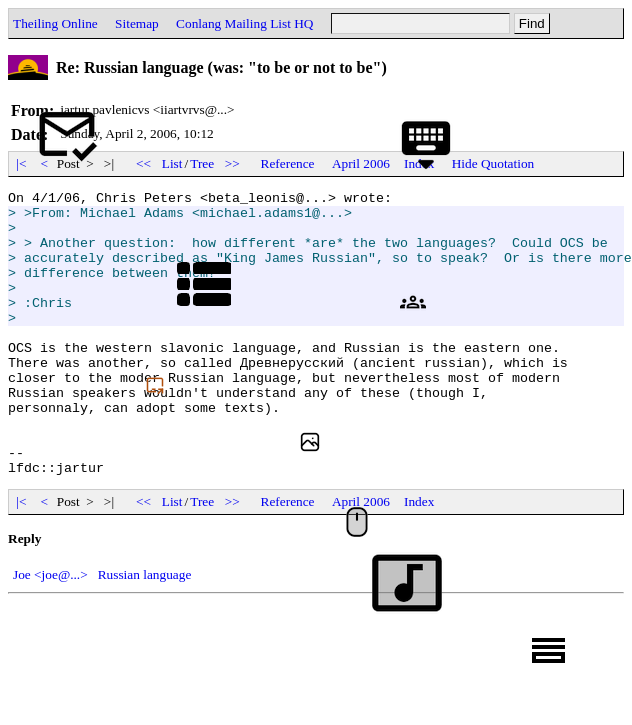  I want to click on share content from tablet to another device, so click(155, 385).